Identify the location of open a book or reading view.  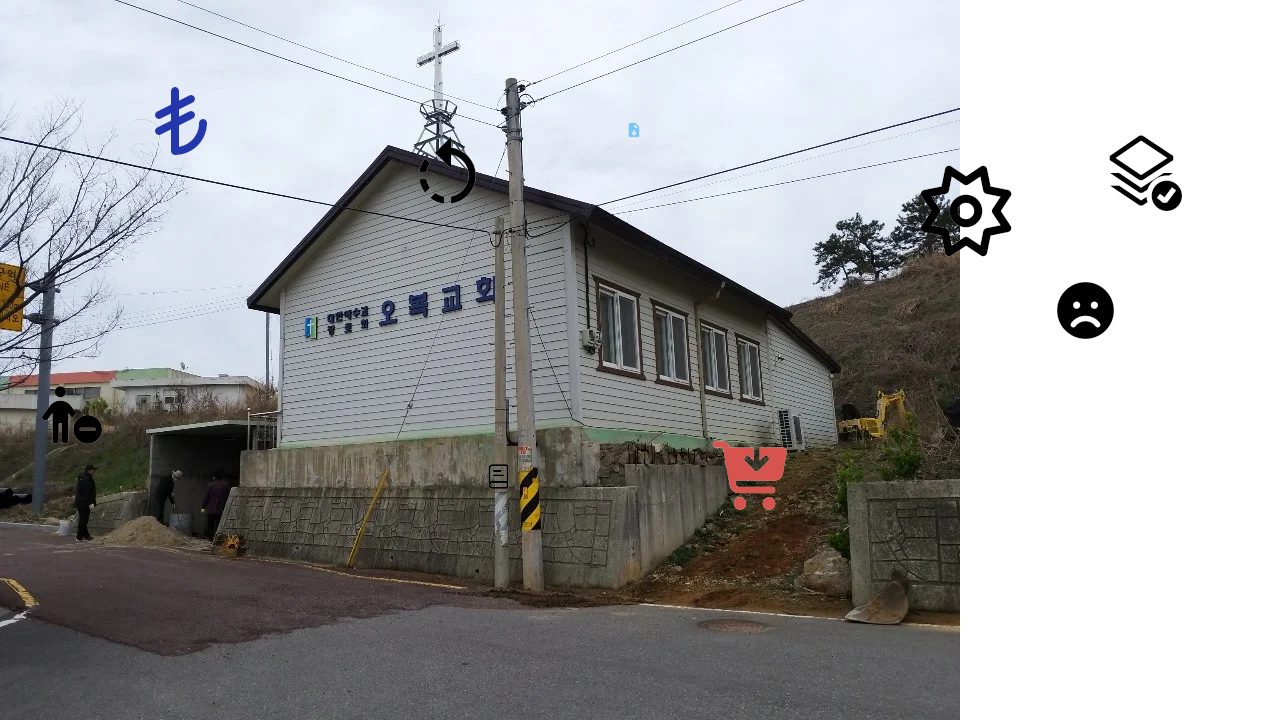
(498, 476).